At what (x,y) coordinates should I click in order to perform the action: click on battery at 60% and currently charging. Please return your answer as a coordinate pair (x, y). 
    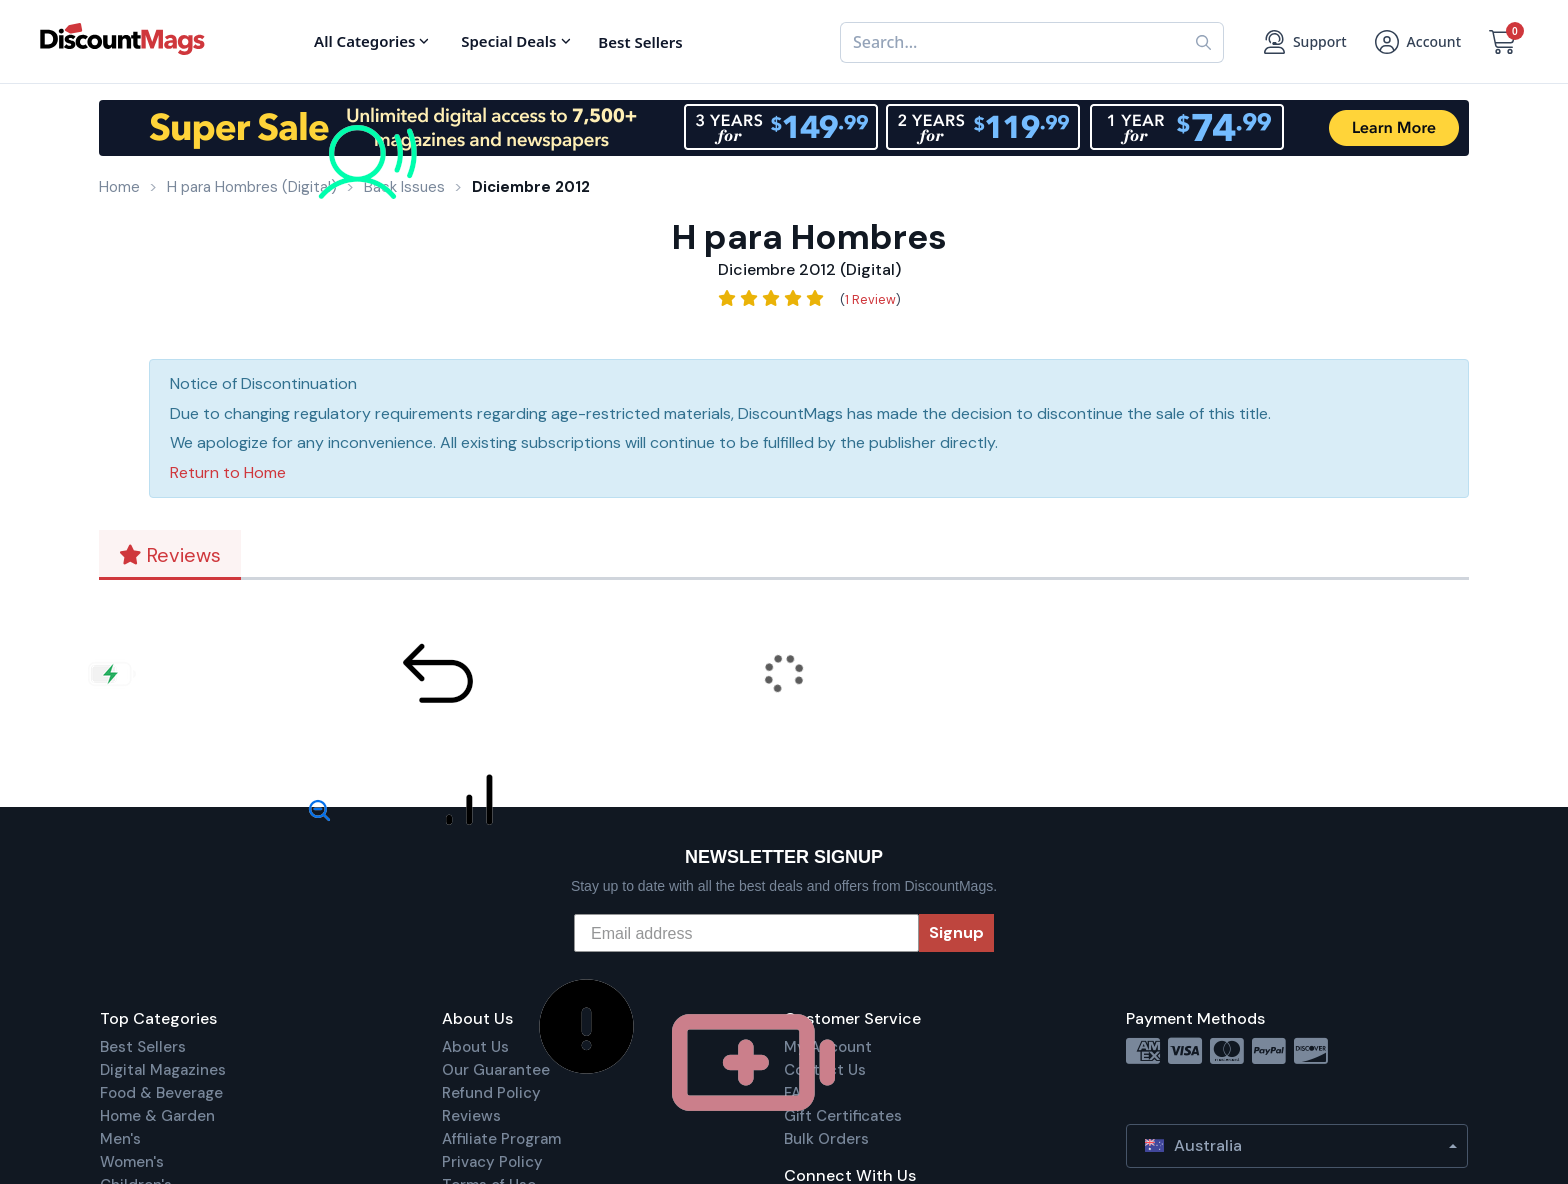
    Looking at the image, I should click on (112, 674).